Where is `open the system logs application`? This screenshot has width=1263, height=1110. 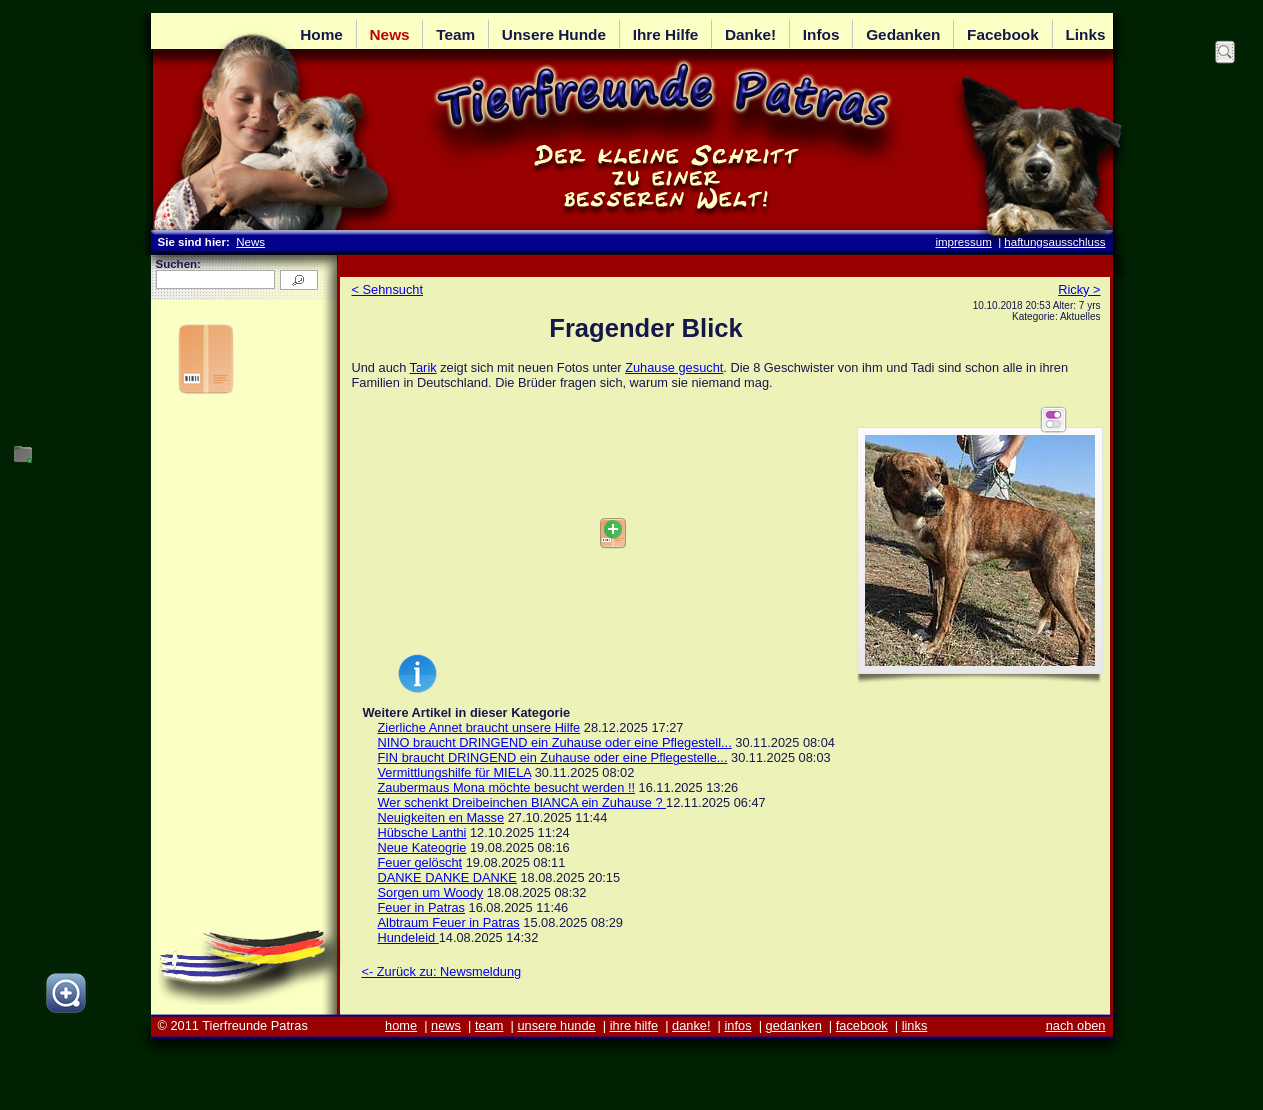 open the system logs application is located at coordinates (1225, 52).